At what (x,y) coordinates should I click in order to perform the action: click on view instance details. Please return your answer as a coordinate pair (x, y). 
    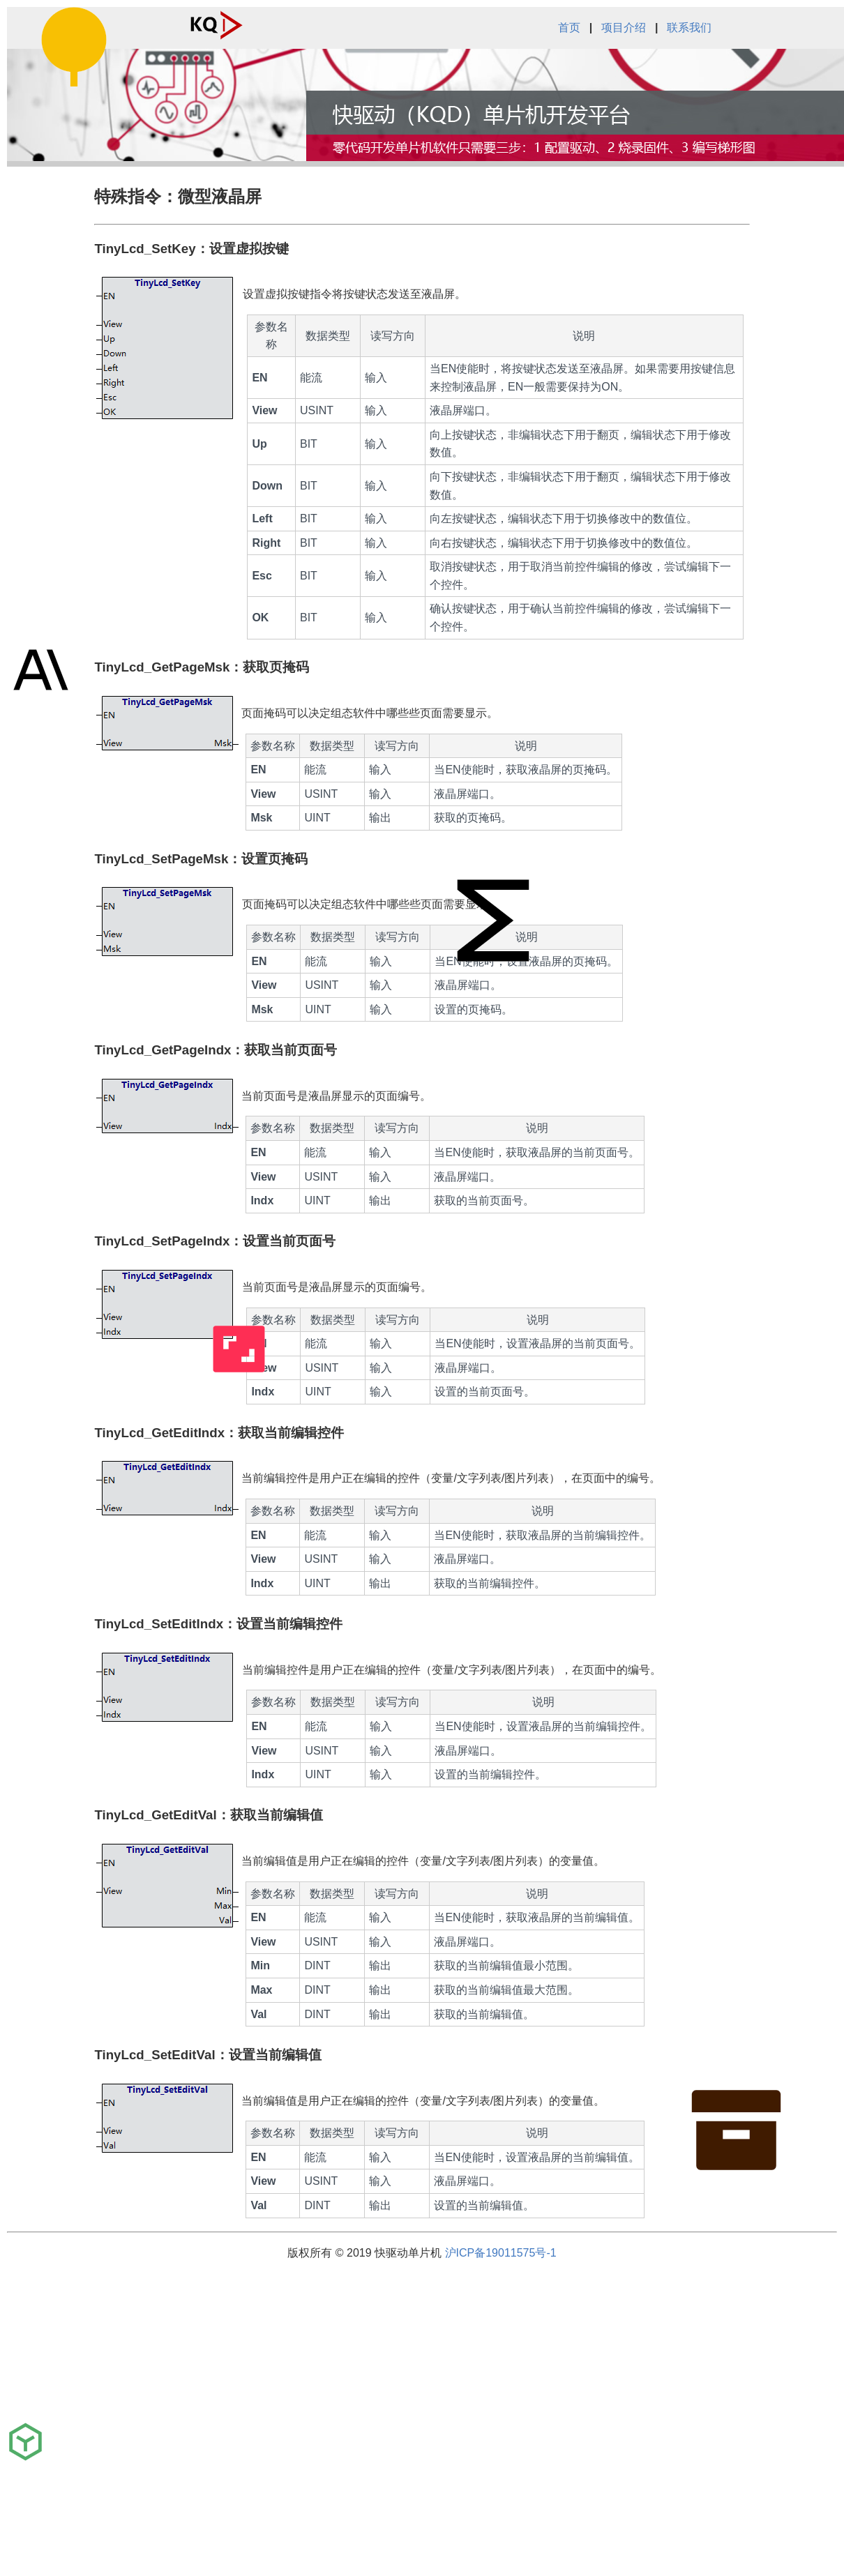
    Looking at the image, I should click on (25, 2441).